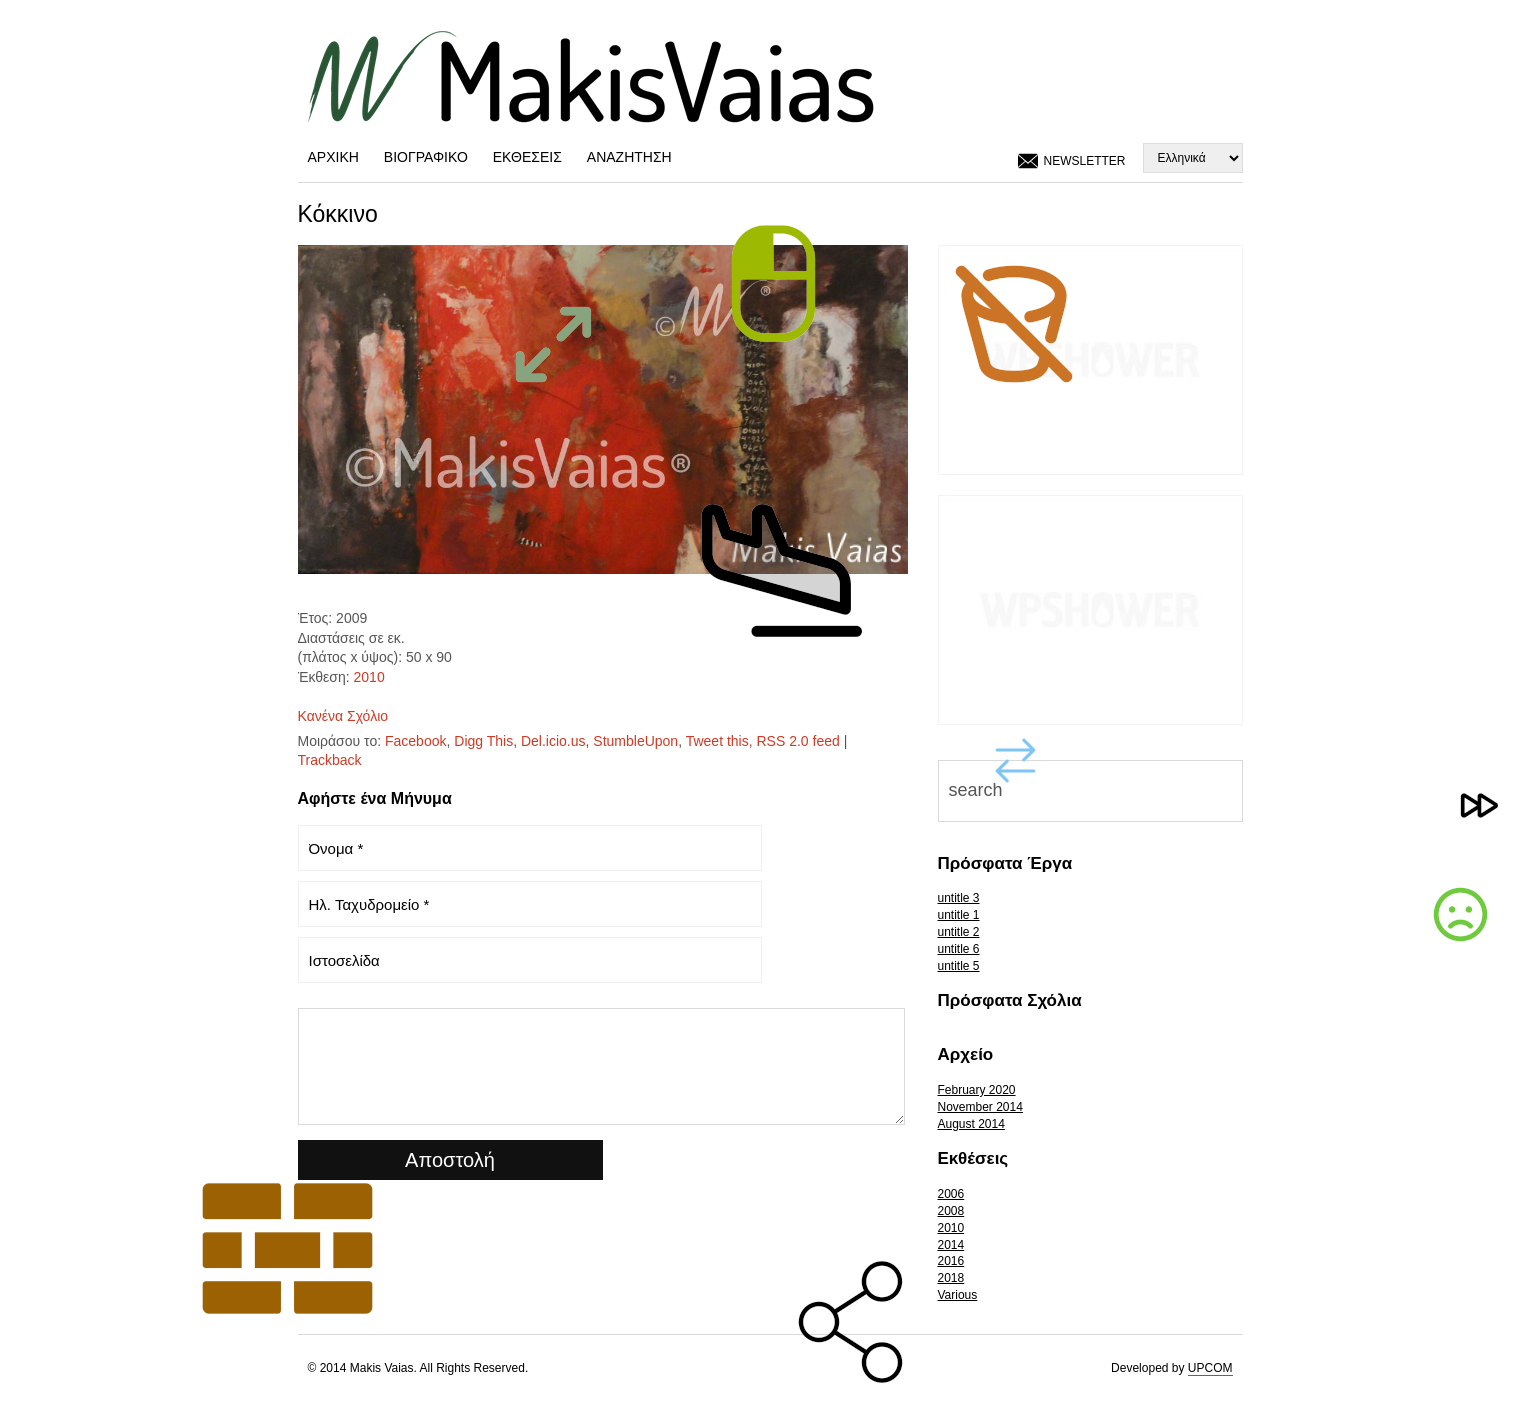 The width and height of the screenshot is (1540, 1415). What do you see at coordinates (287, 1248) in the screenshot?
I see `access wall or barrier settings` at bounding box center [287, 1248].